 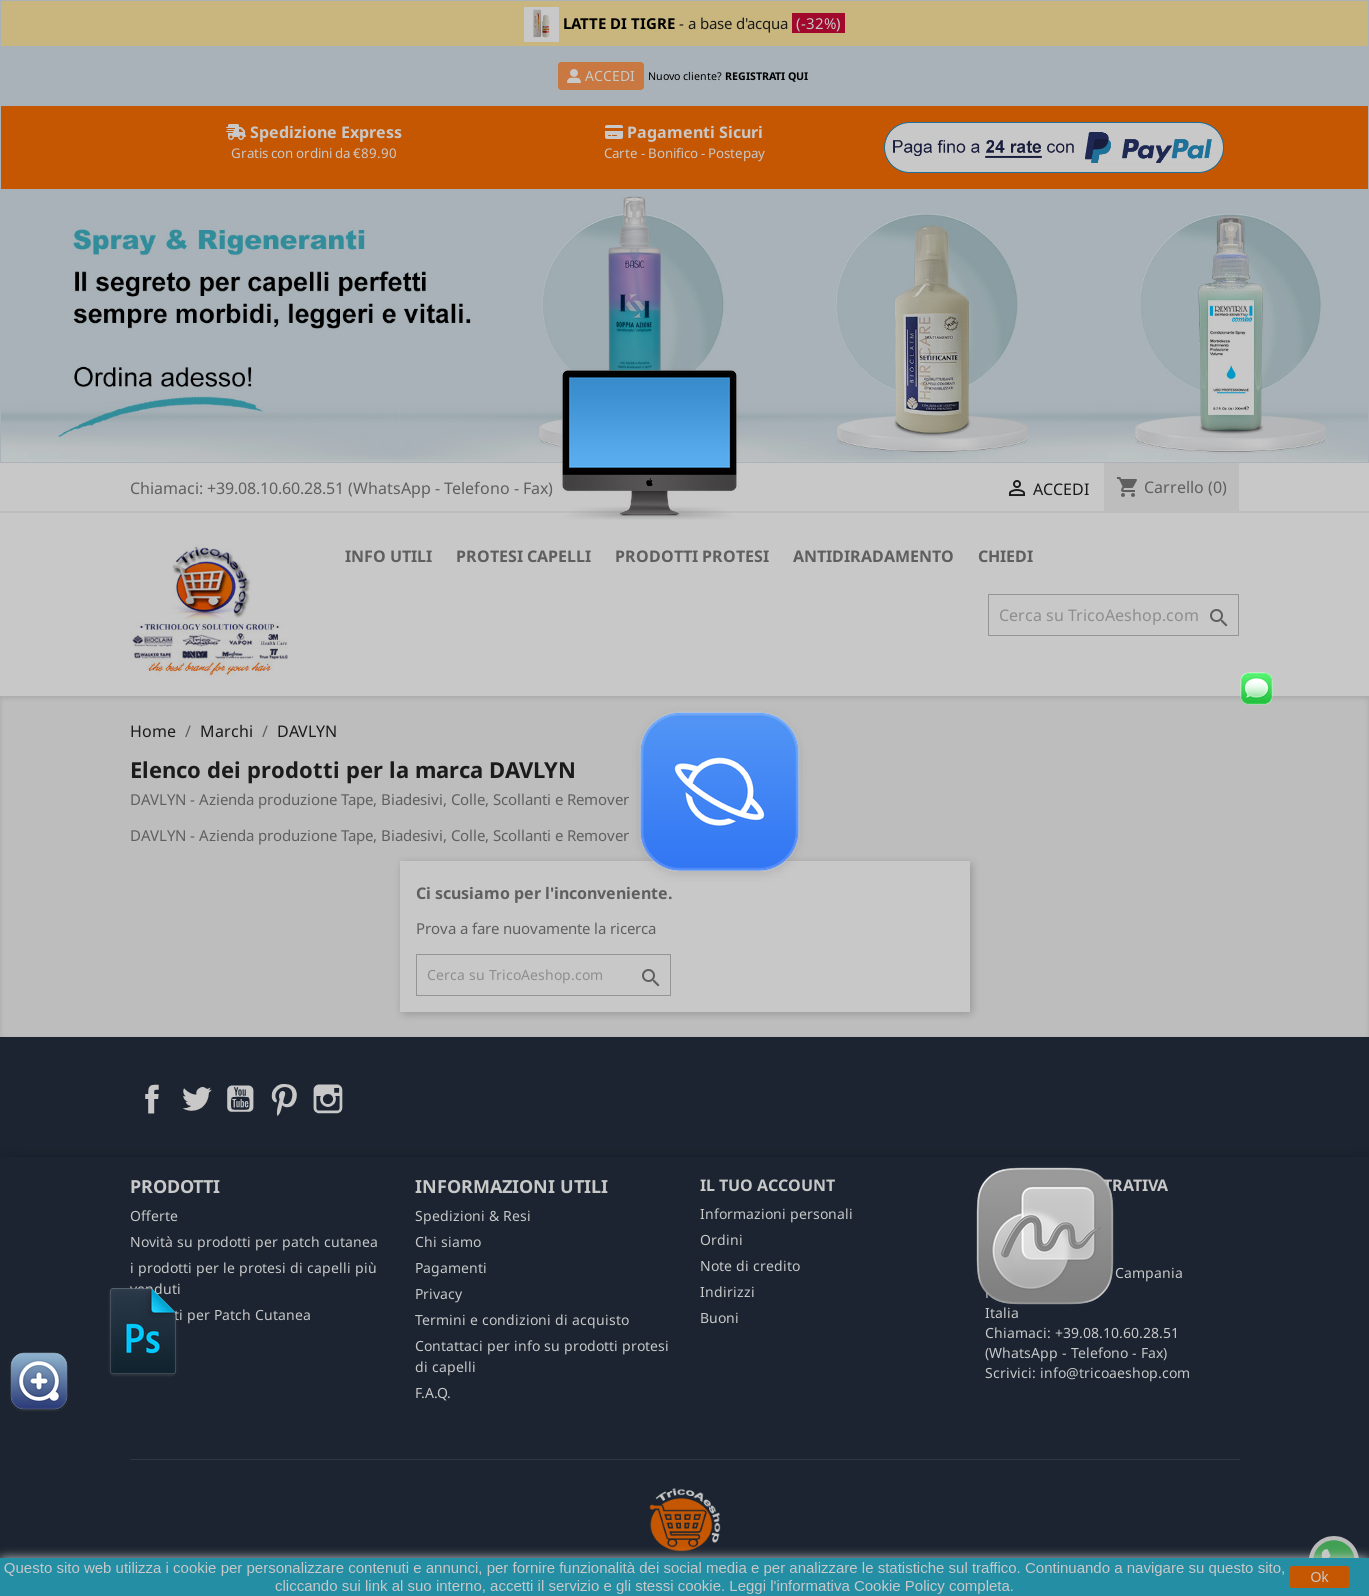 I want to click on open synology assistant app, so click(x=39, y=1381).